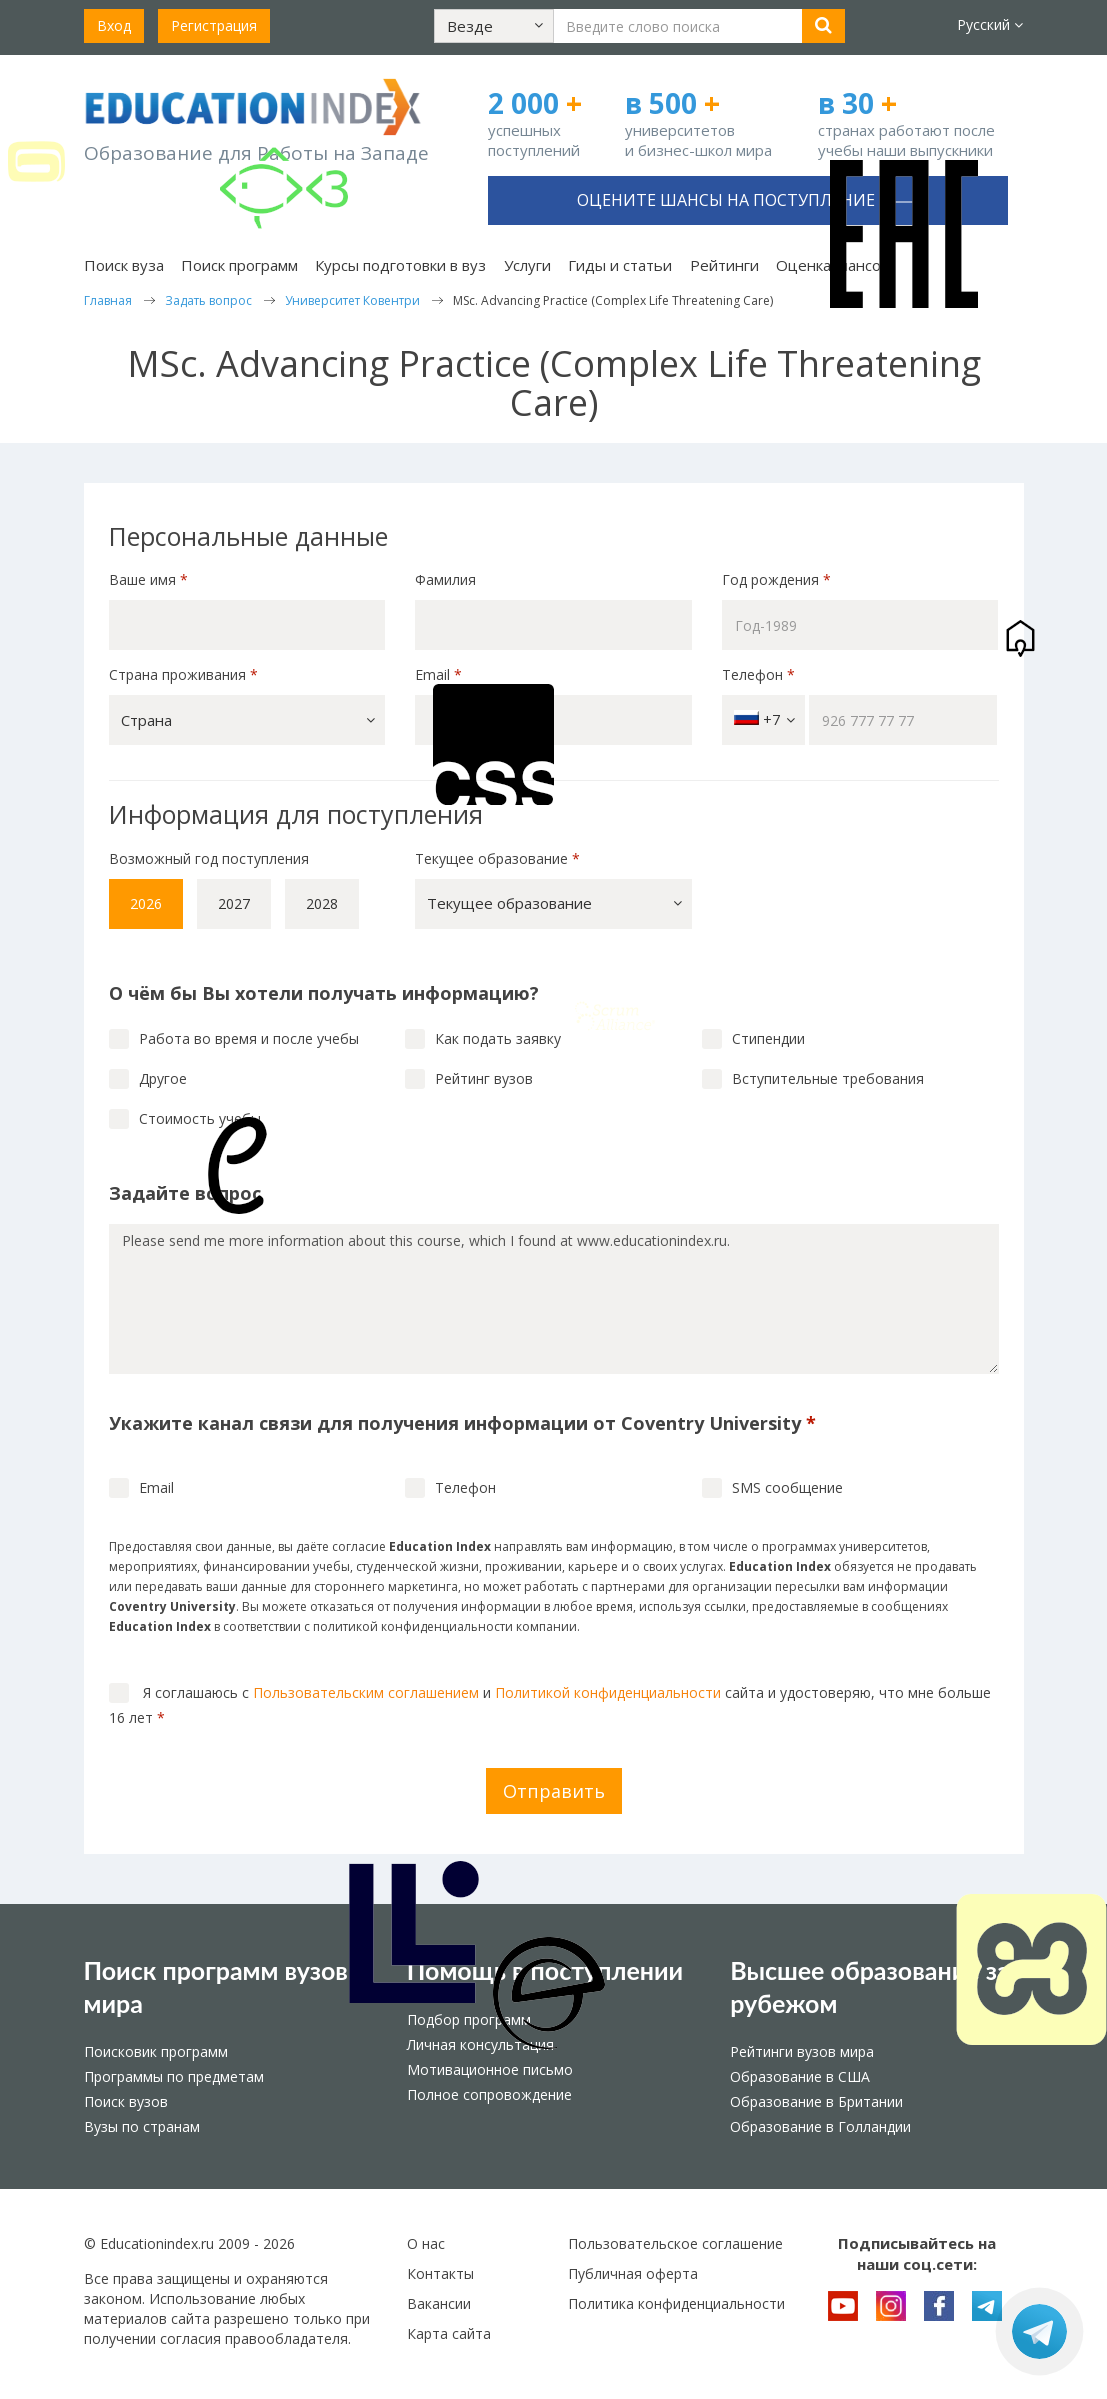 The image size is (1107, 2399). Describe the element at coordinates (904, 234) in the screenshot. I see `EAC (Eurasian Conformity) certification mark` at that location.